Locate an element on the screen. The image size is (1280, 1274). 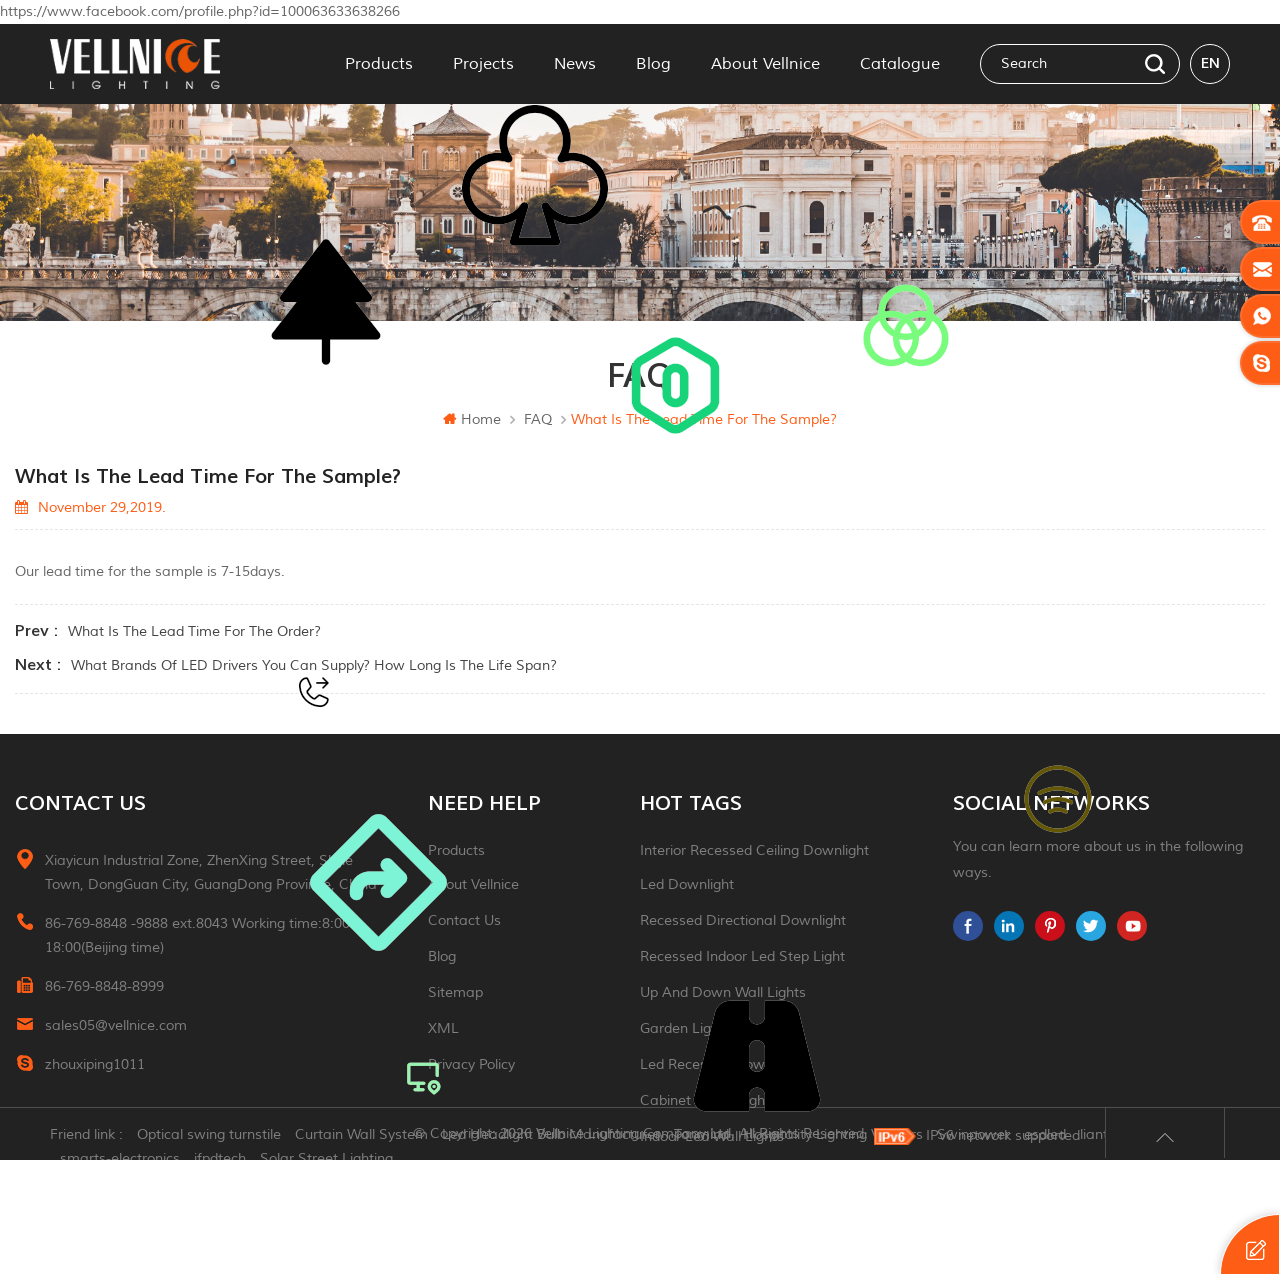
indicates navigation or directional guidance is located at coordinates (378, 882).